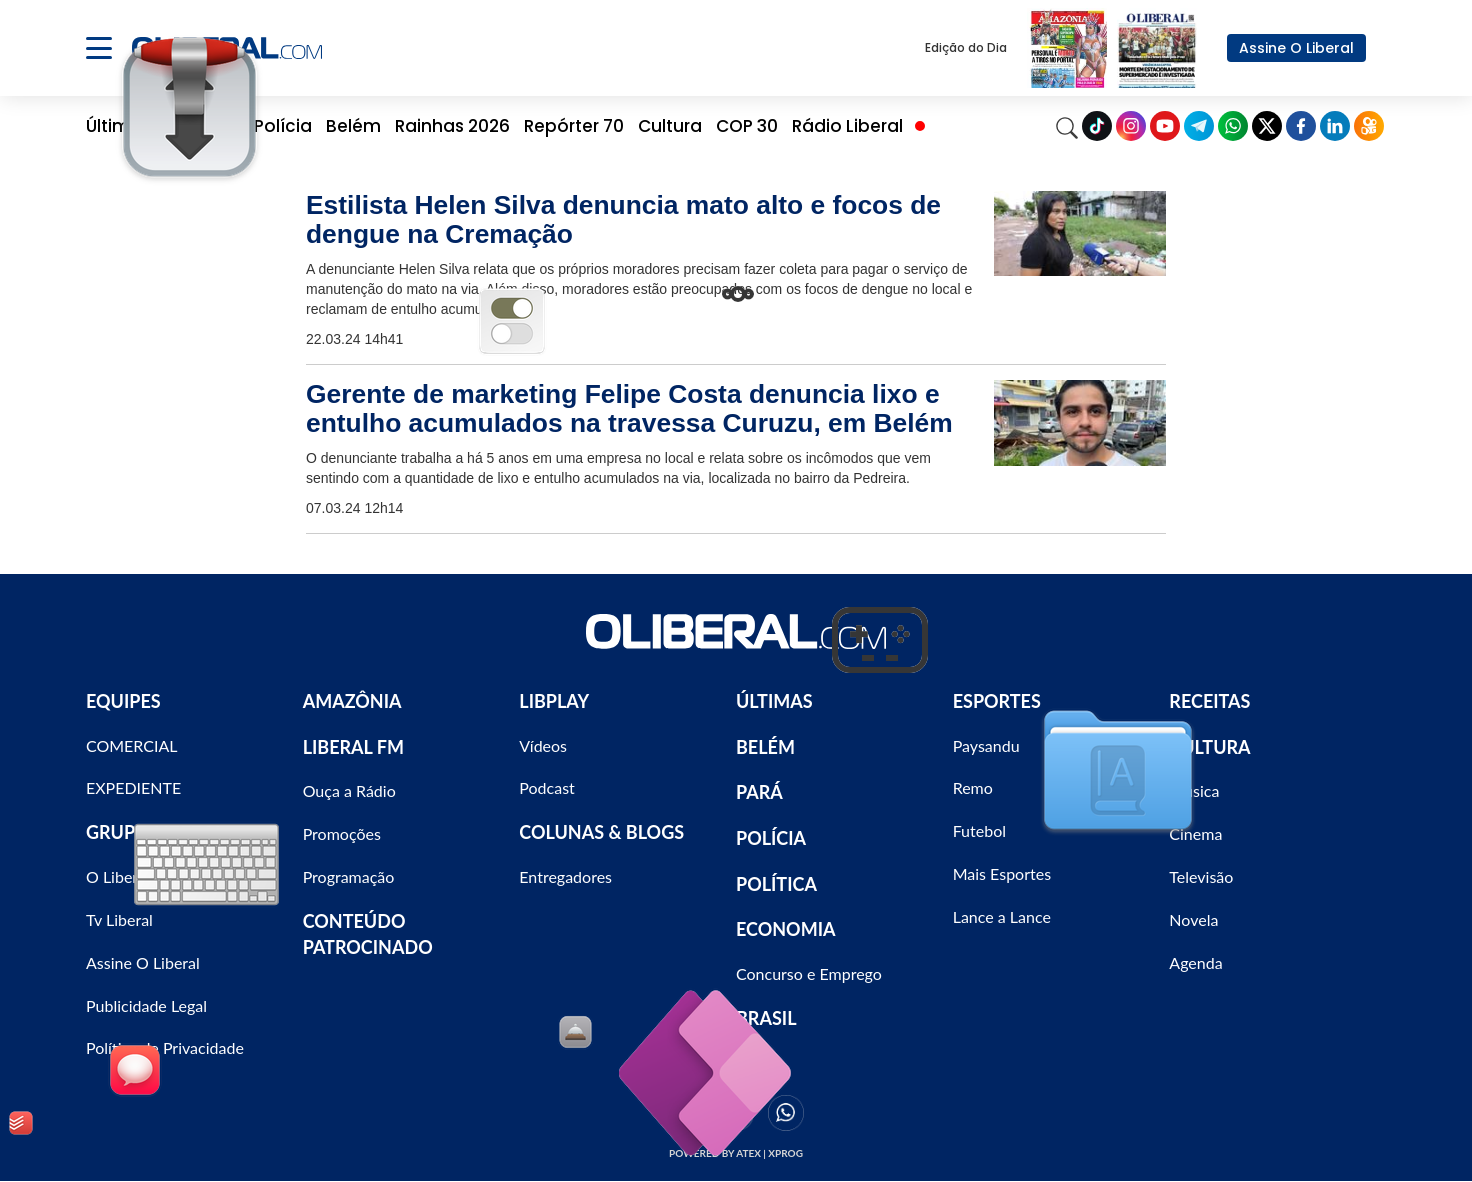 The height and width of the screenshot is (1182, 1472). Describe the element at coordinates (738, 294) in the screenshot. I see `connect to owncloud account` at that location.